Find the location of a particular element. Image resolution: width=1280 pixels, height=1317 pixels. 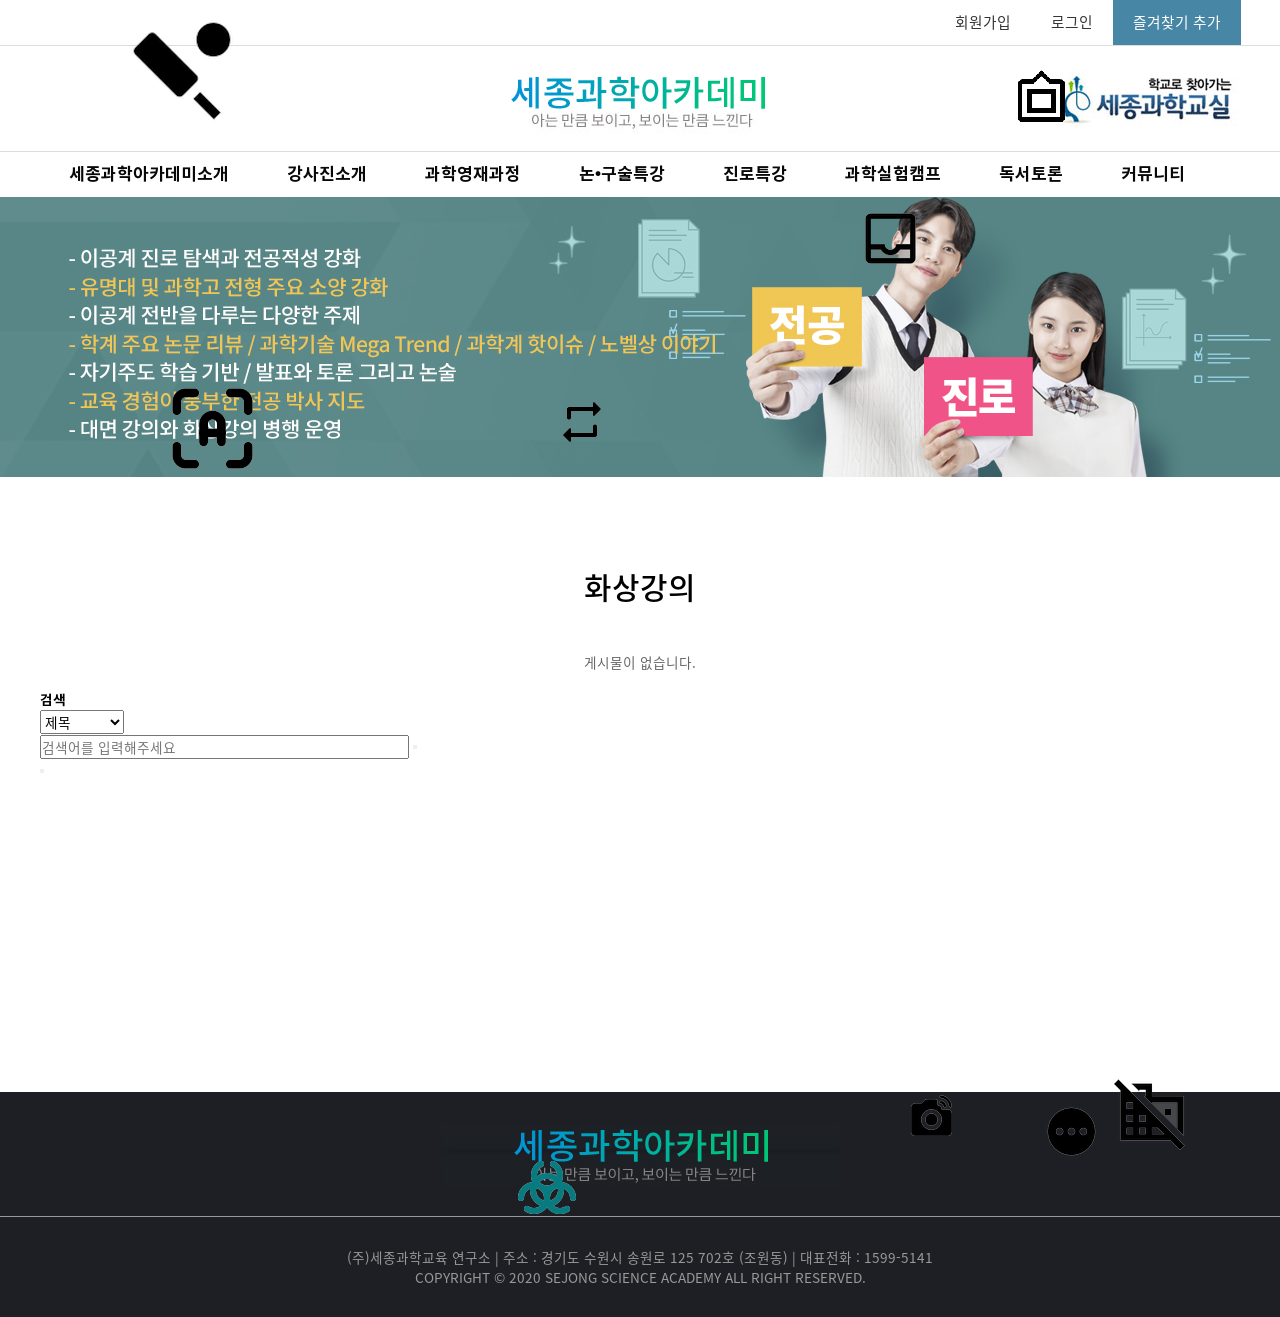

enable repeat mode for media playback is located at coordinates (582, 422).